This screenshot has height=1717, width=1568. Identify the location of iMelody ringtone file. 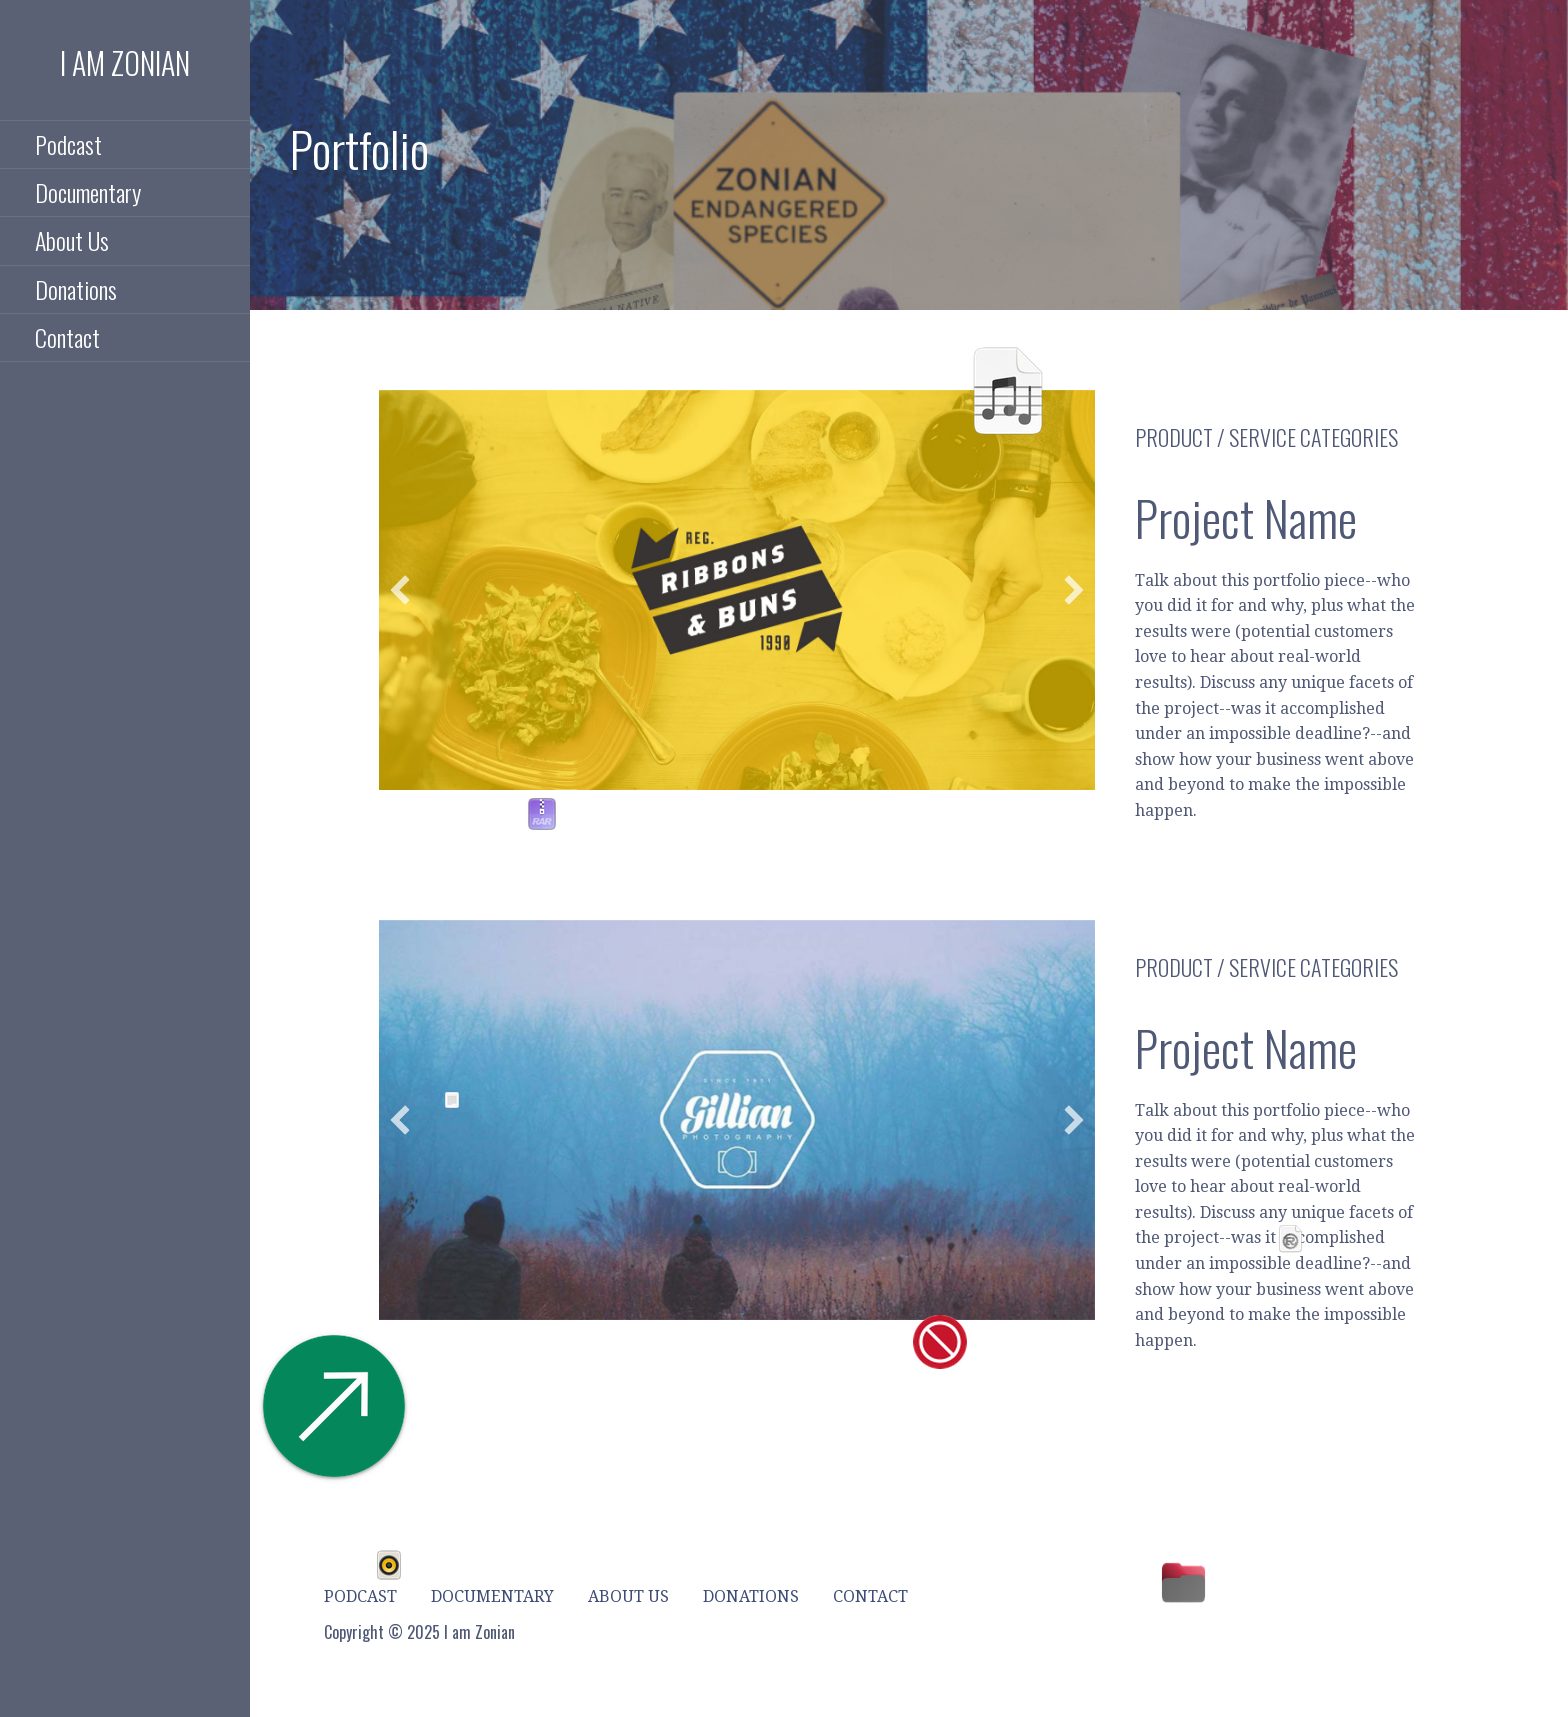
(1008, 391).